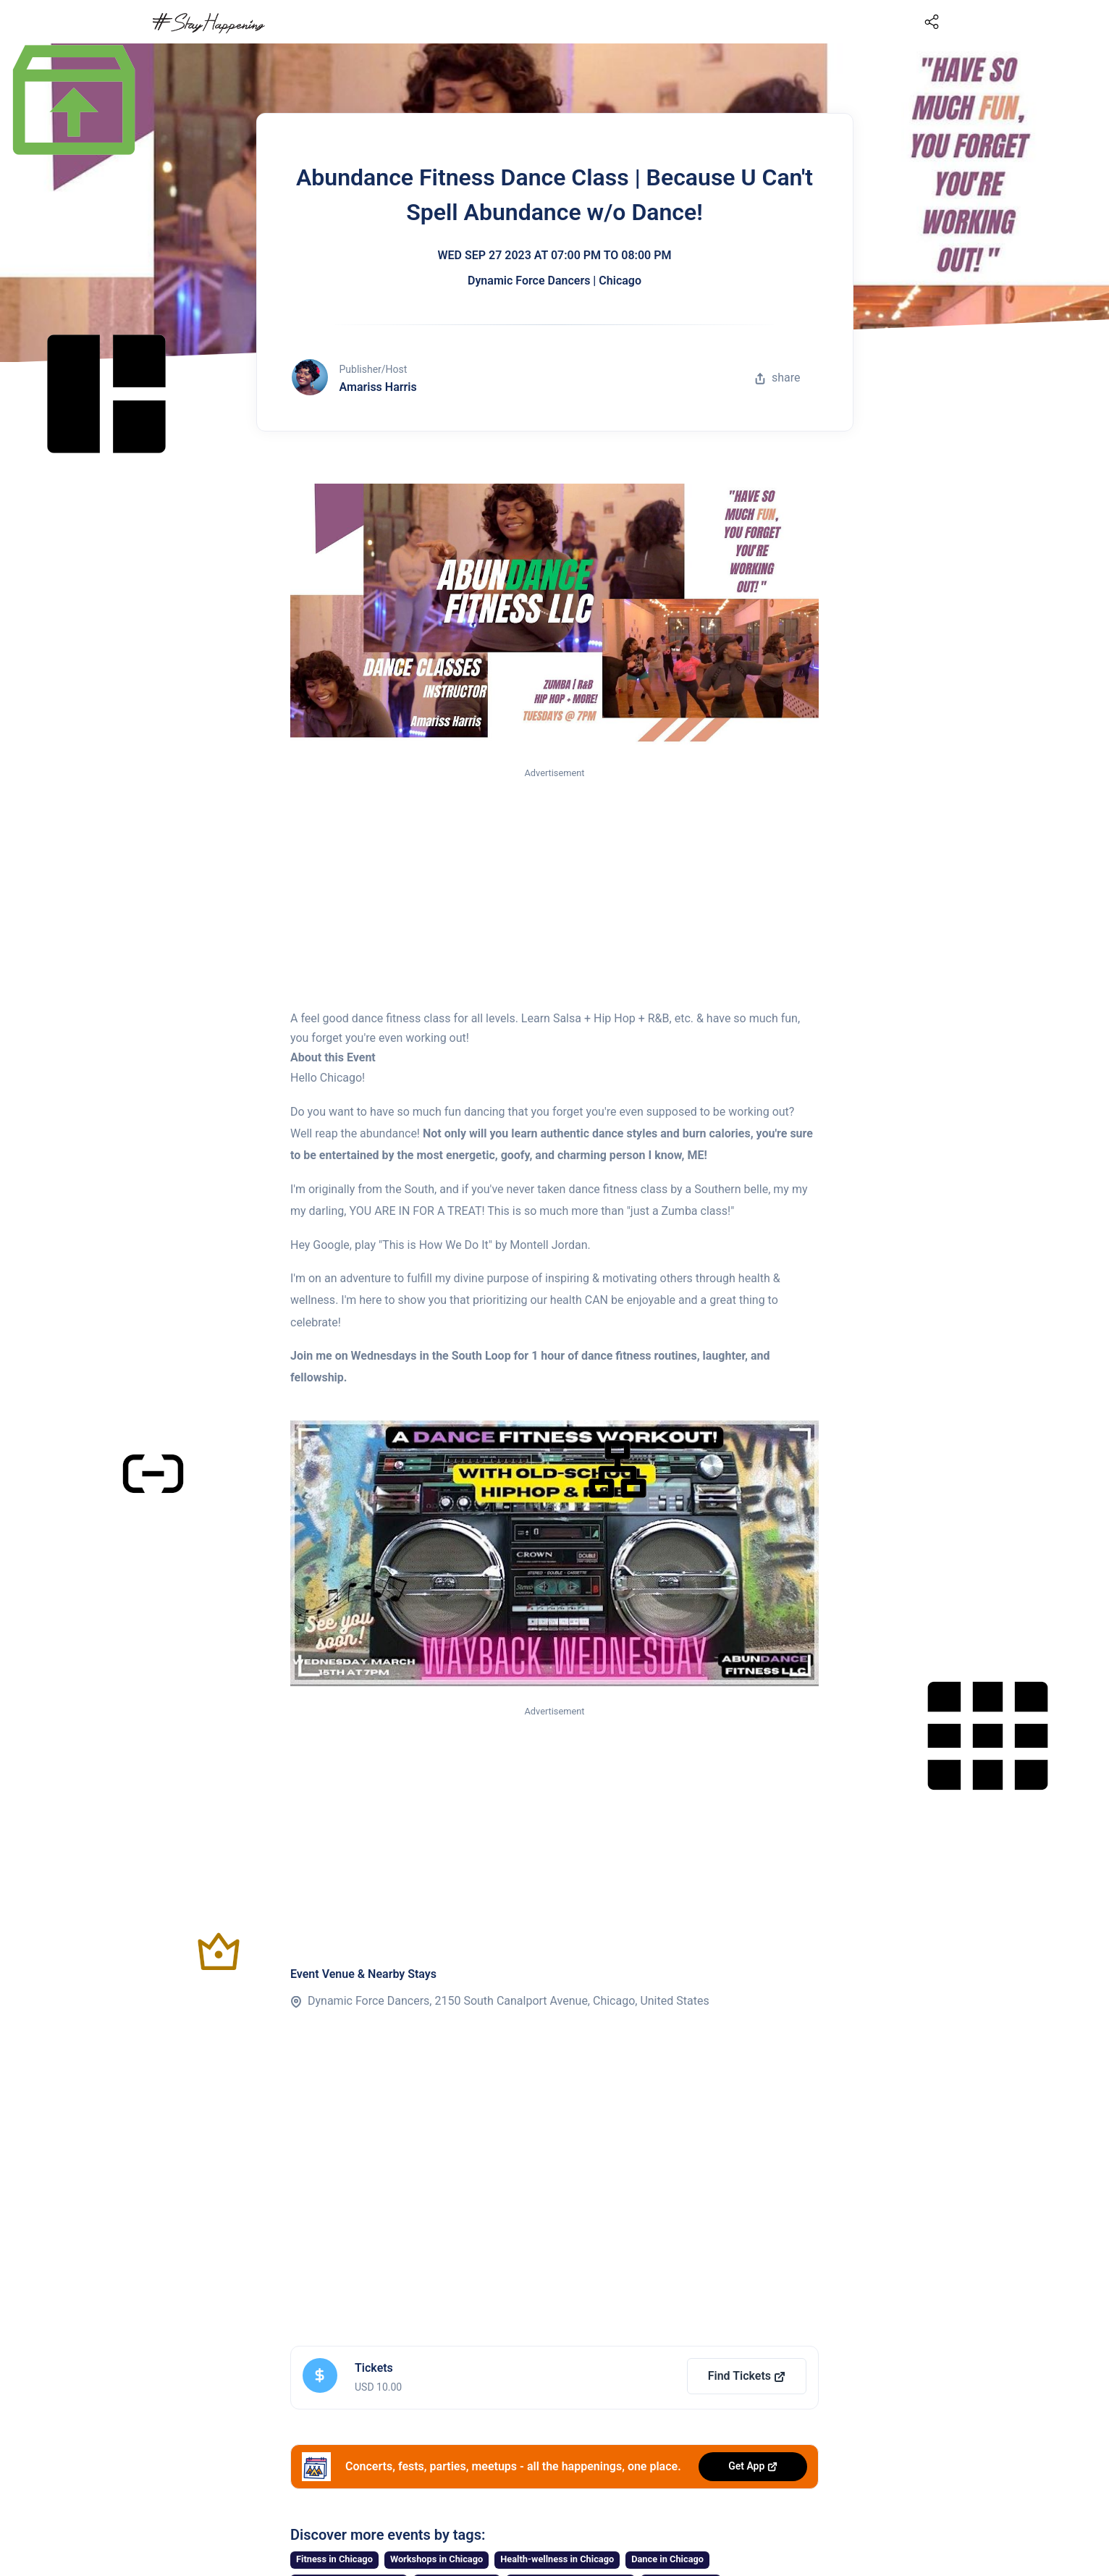  Describe the element at coordinates (617, 1469) in the screenshot. I see `view organization hierarchy` at that location.